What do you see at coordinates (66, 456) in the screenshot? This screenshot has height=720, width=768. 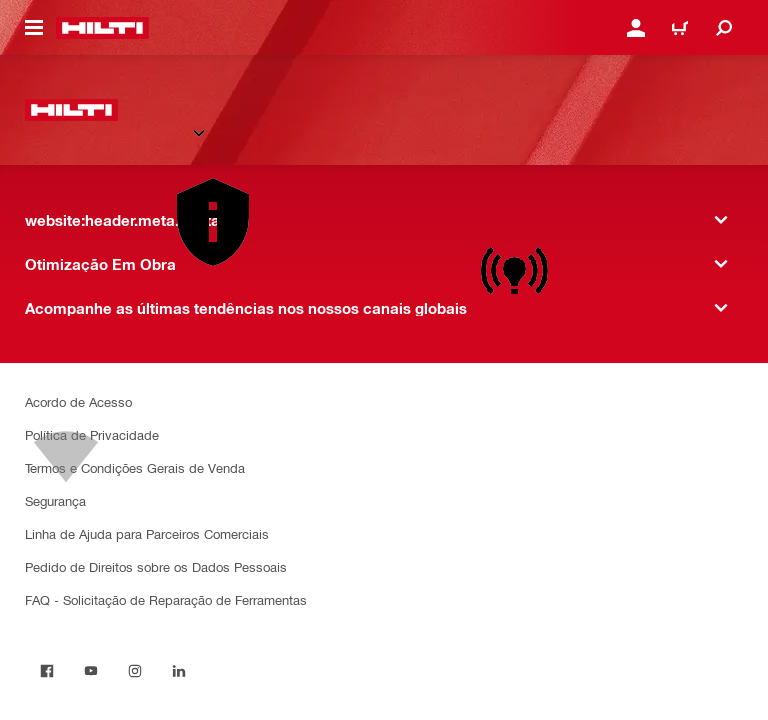 I see `indicates no wifi signal available` at bounding box center [66, 456].